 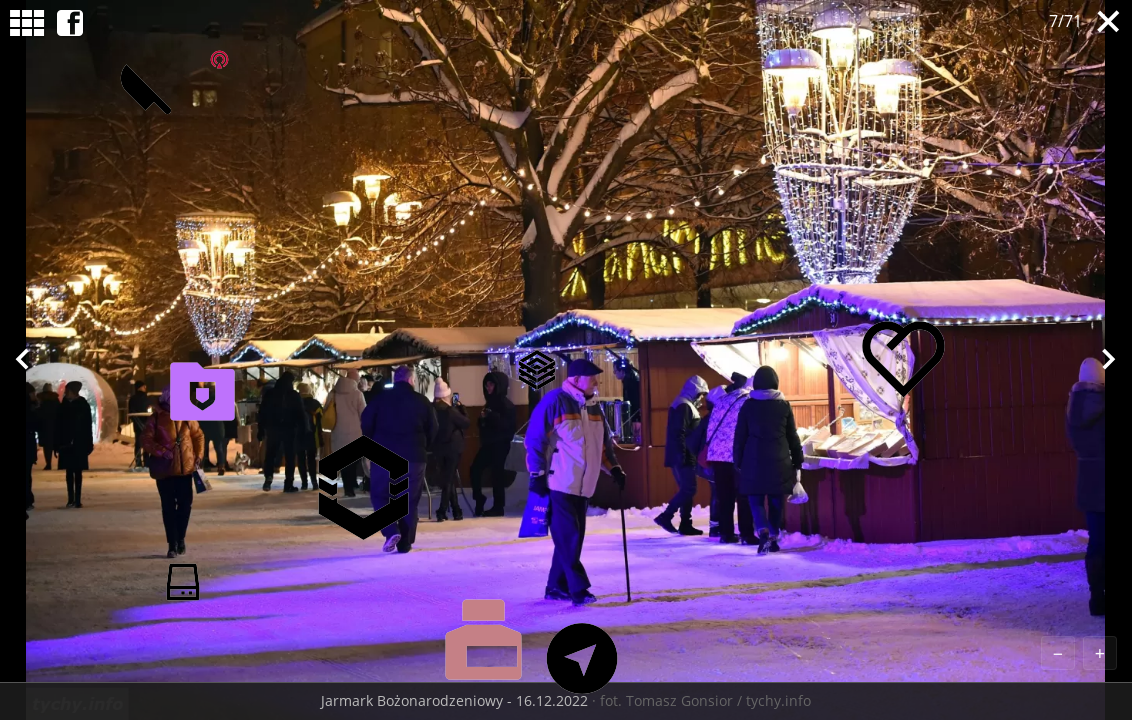 What do you see at coordinates (202, 391) in the screenshot?
I see `access protected or secure files` at bounding box center [202, 391].